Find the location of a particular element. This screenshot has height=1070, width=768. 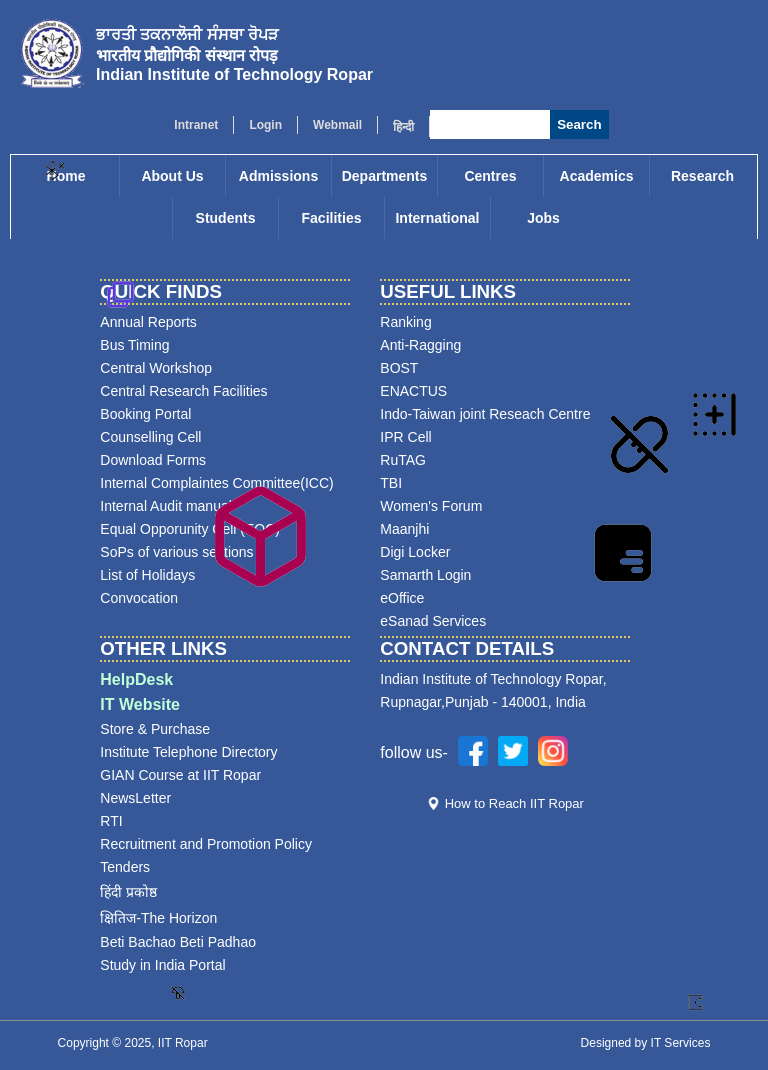

view 3D model or object is located at coordinates (260, 536).